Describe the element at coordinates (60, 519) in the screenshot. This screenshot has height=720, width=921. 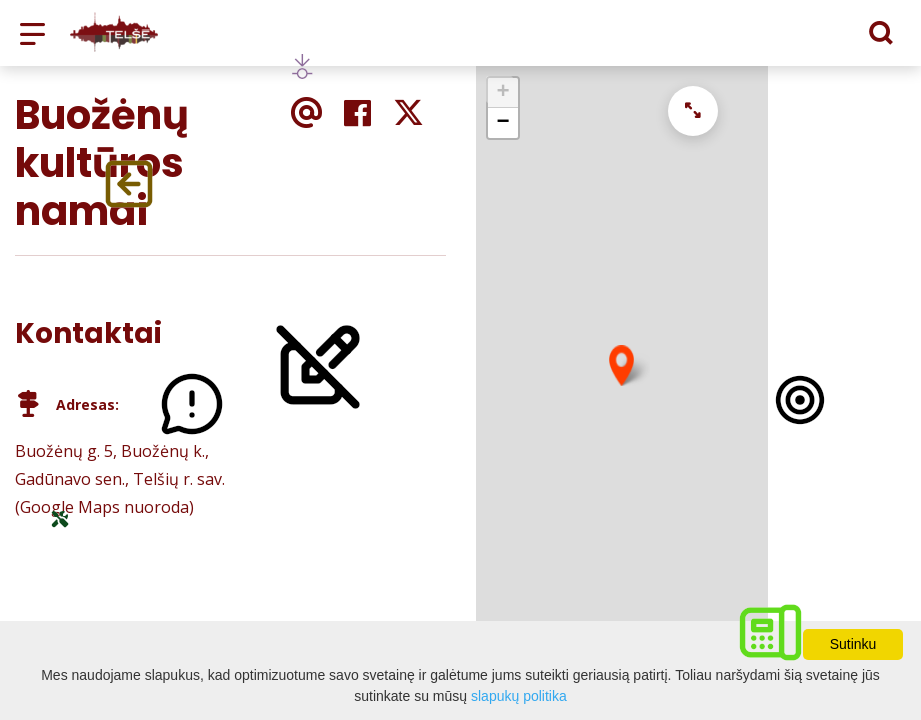
I see `access settings or configuration options` at that location.